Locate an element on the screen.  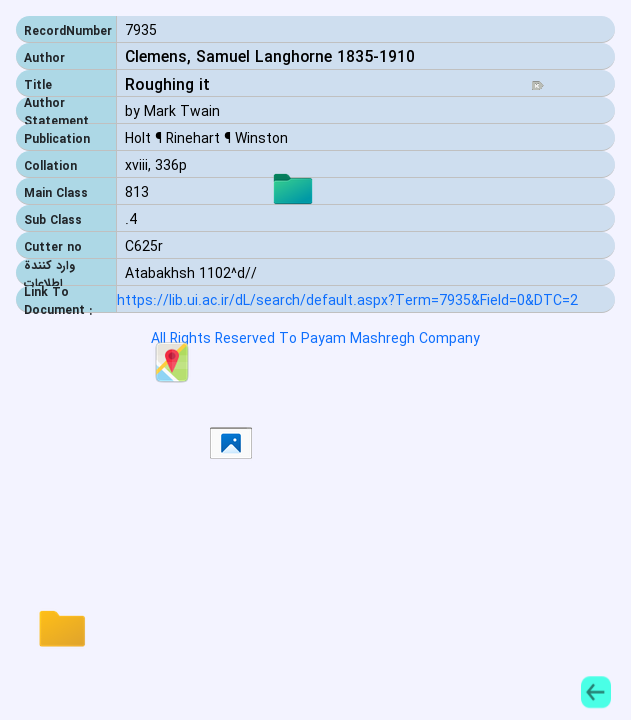
a google earth kml file containing location data is located at coordinates (172, 362).